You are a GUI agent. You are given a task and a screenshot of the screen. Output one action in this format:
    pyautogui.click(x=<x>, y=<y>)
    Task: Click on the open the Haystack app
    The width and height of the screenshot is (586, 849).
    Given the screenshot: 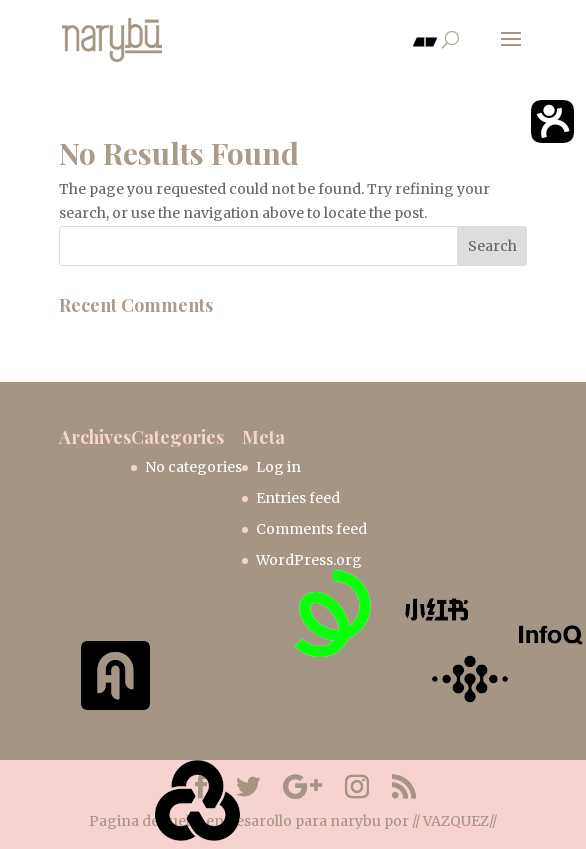 What is the action you would take?
    pyautogui.click(x=115, y=675)
    